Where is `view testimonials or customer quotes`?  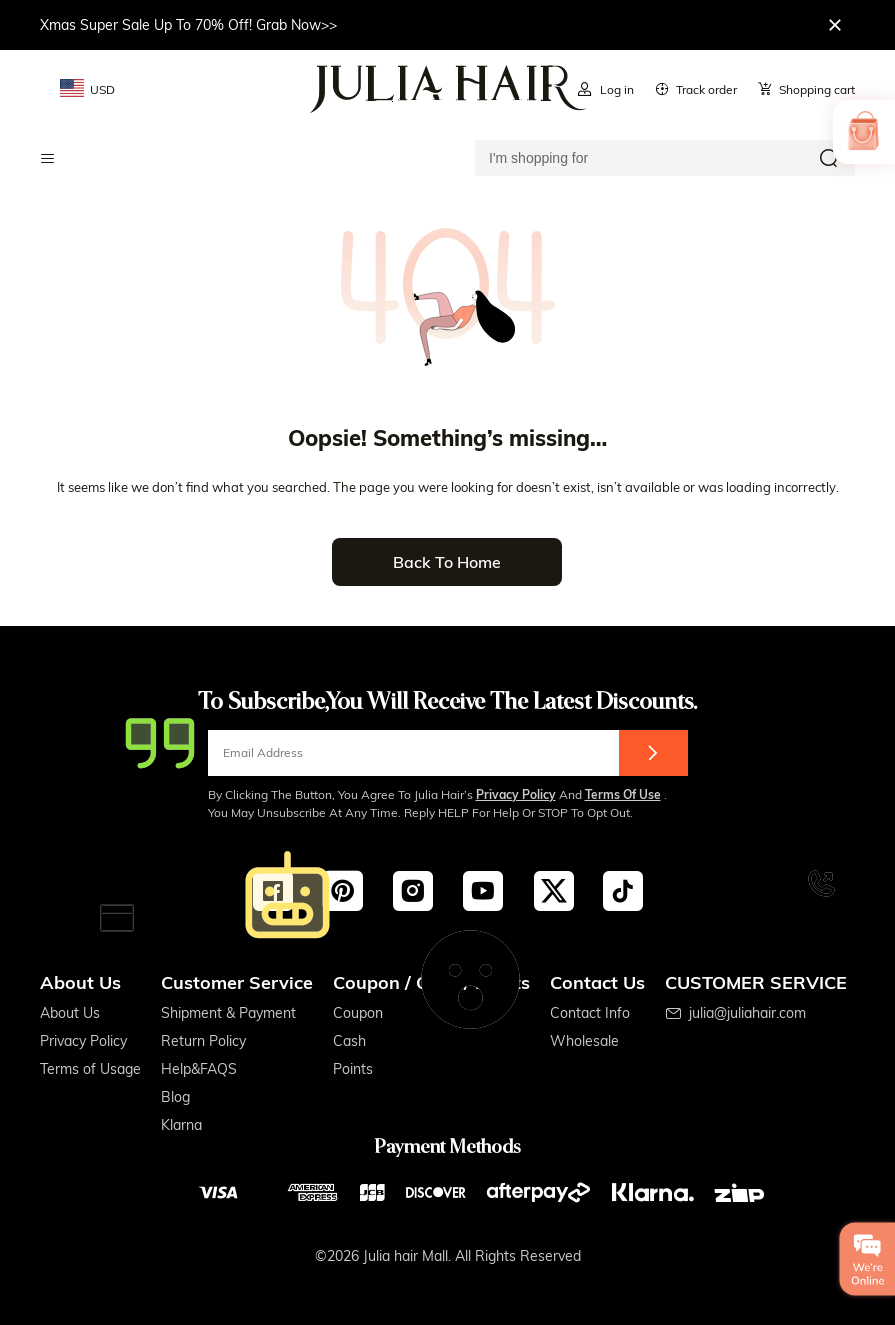
view testimonials or customer quotes is located at coordinates (160, 742).